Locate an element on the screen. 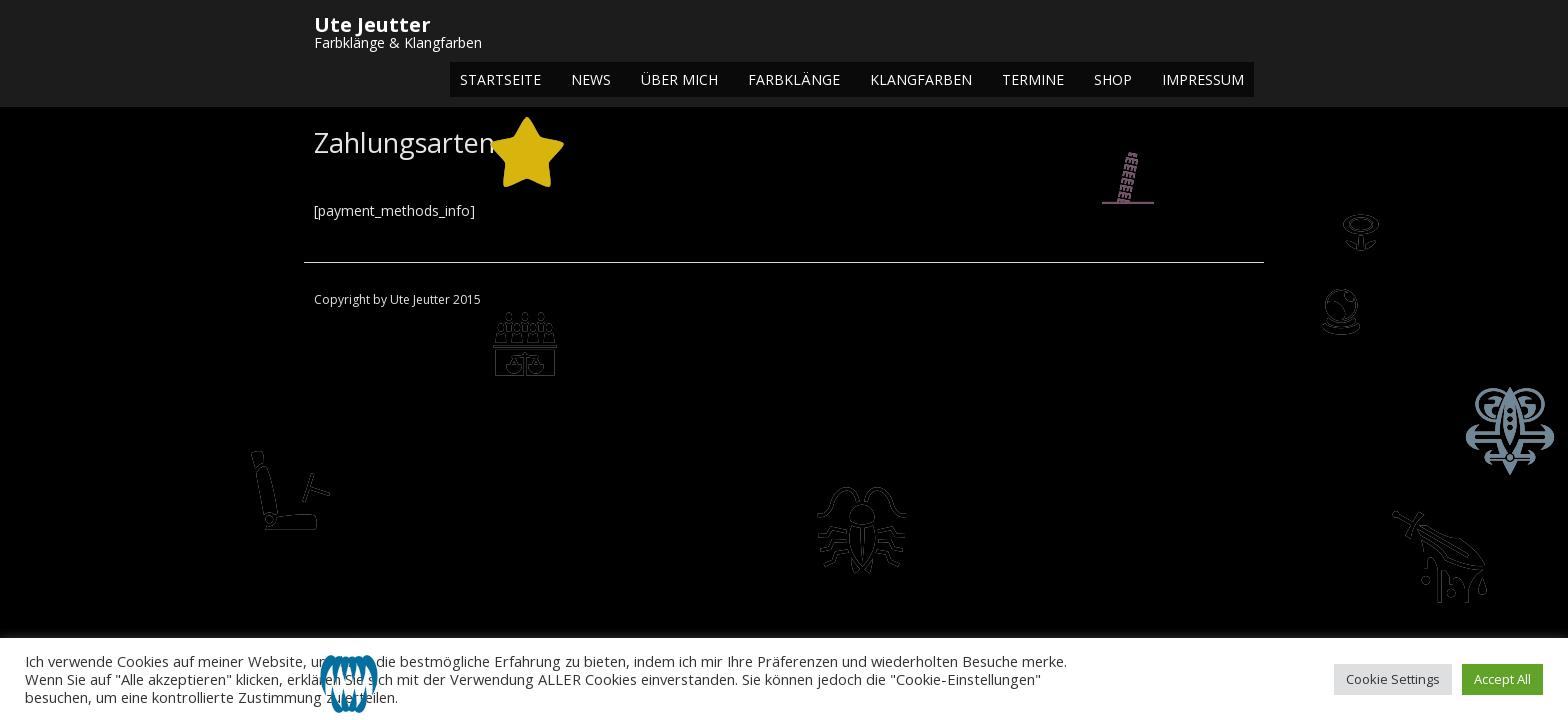 The width and height of the screenshot is (1568, 720). view predictions or fortune features is located at coordinates (1341, 311).